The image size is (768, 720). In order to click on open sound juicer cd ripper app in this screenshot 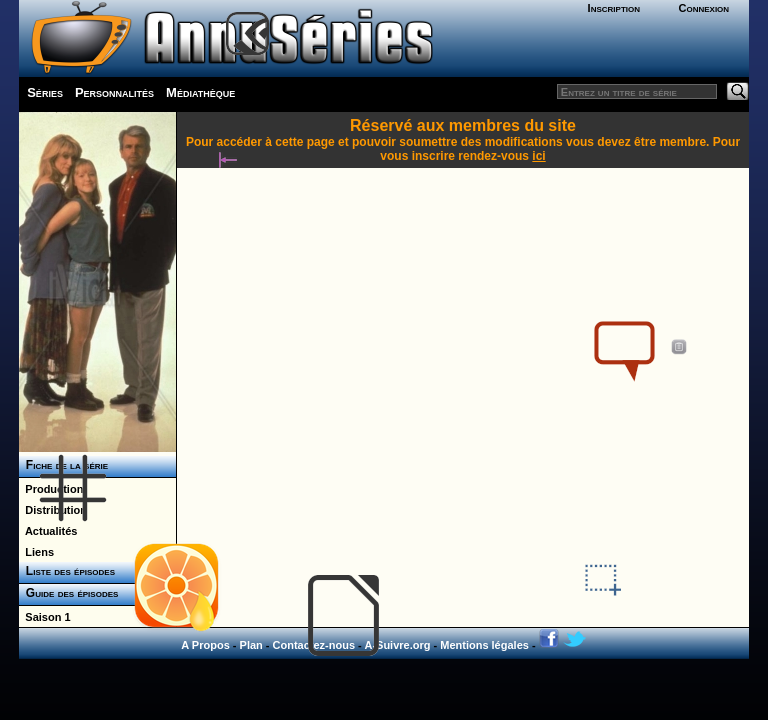, I will do `click(176, 585)`.